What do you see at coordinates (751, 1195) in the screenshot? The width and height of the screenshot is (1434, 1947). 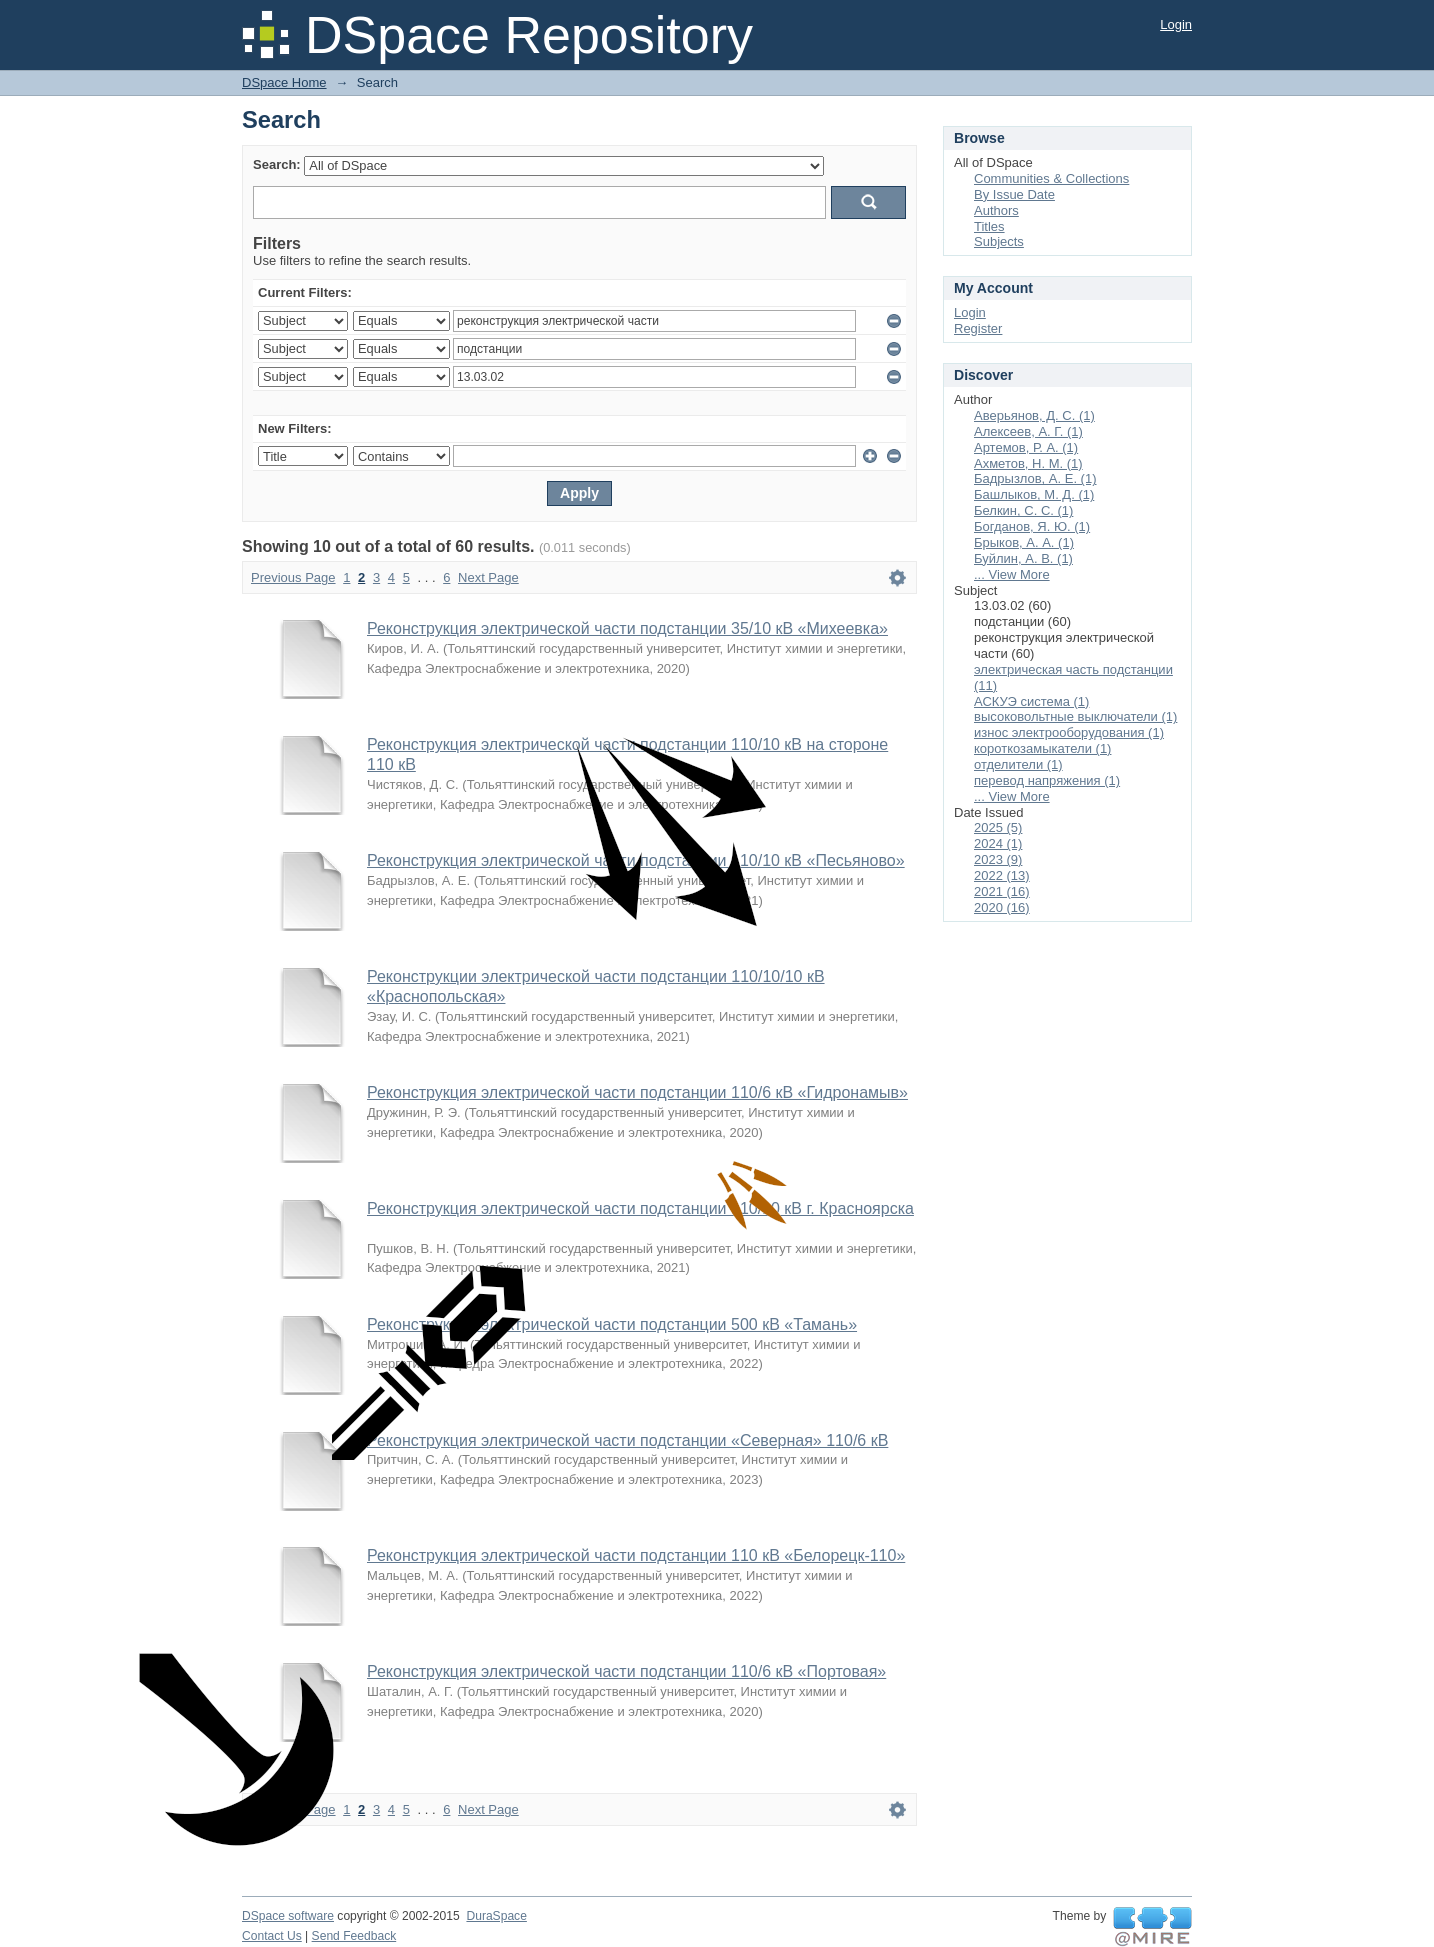 I see `access kitchen tools or cutlery options` at bounding box center [751, 1195].